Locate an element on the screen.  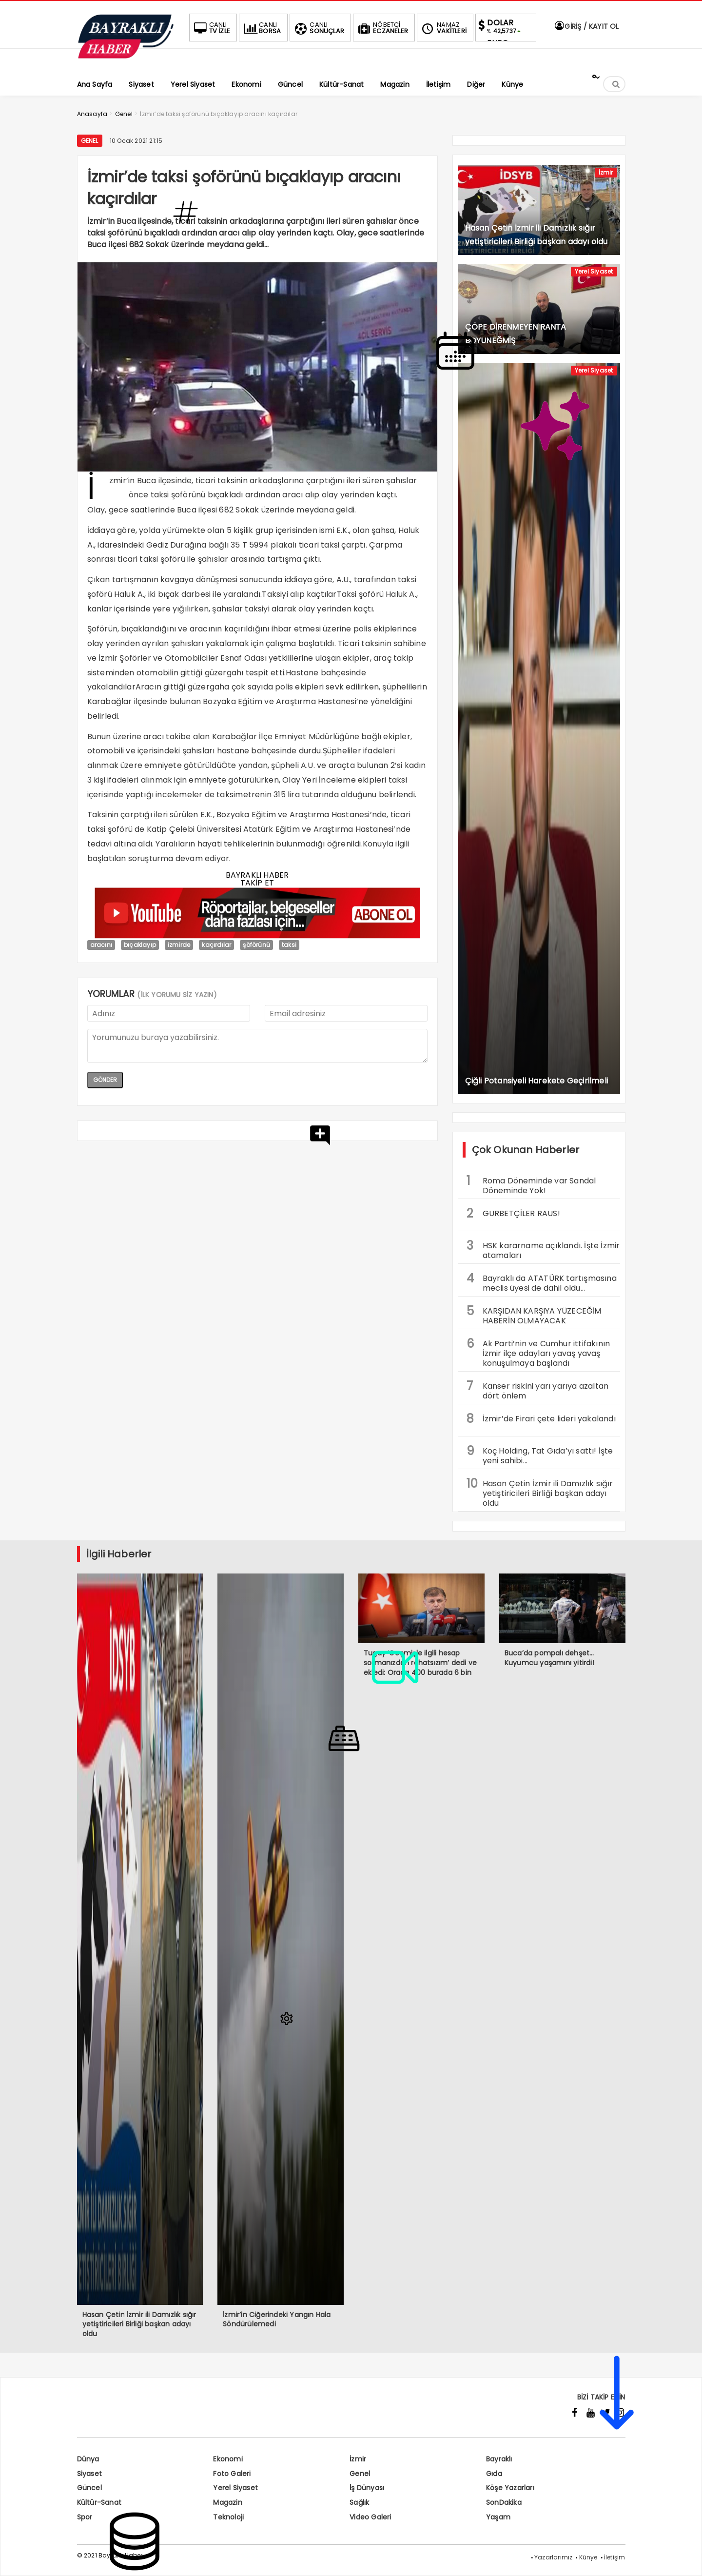
view calendar with scheduled events is located at coordinates (455, 351).